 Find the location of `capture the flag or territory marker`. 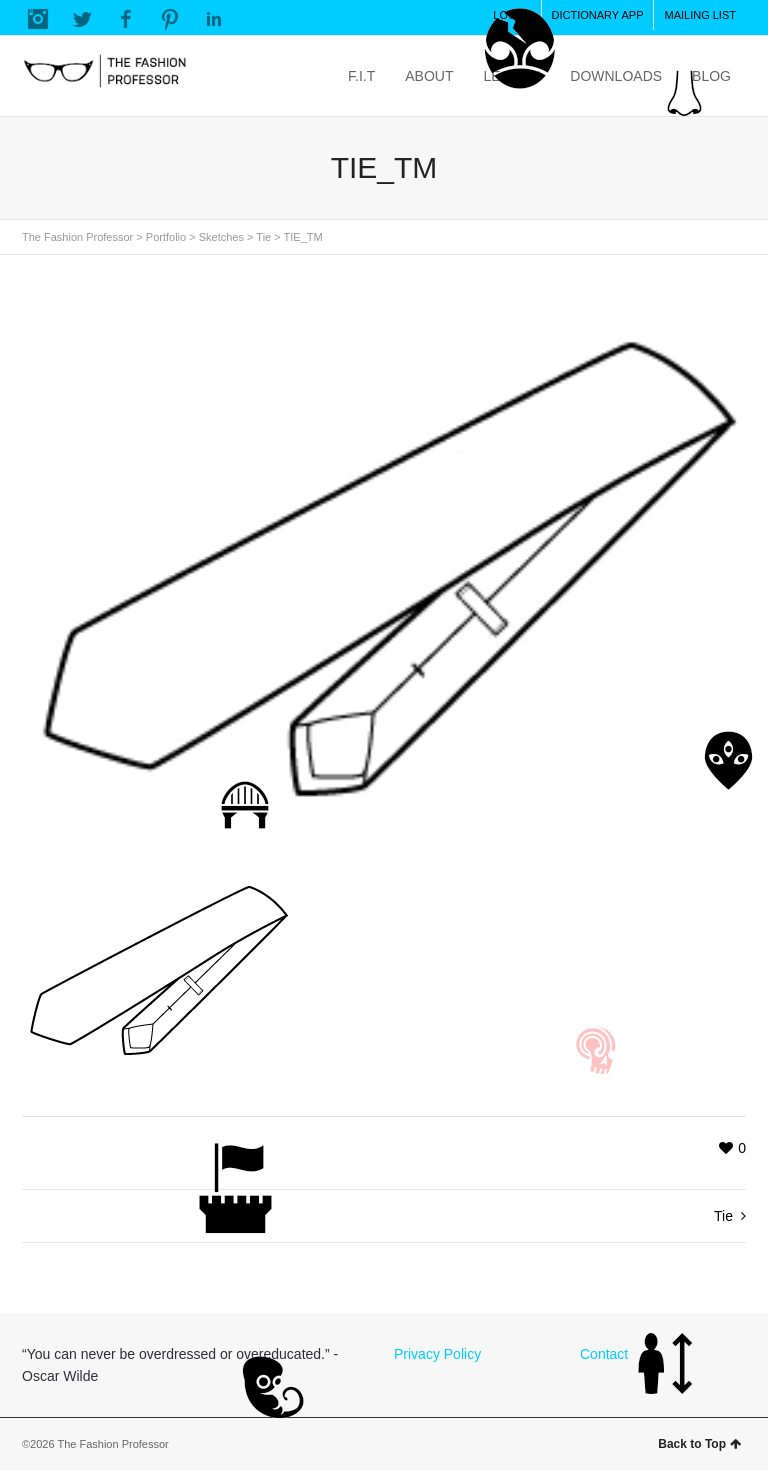

capture the flag or territory marker is located at coordinates (235, 1187).